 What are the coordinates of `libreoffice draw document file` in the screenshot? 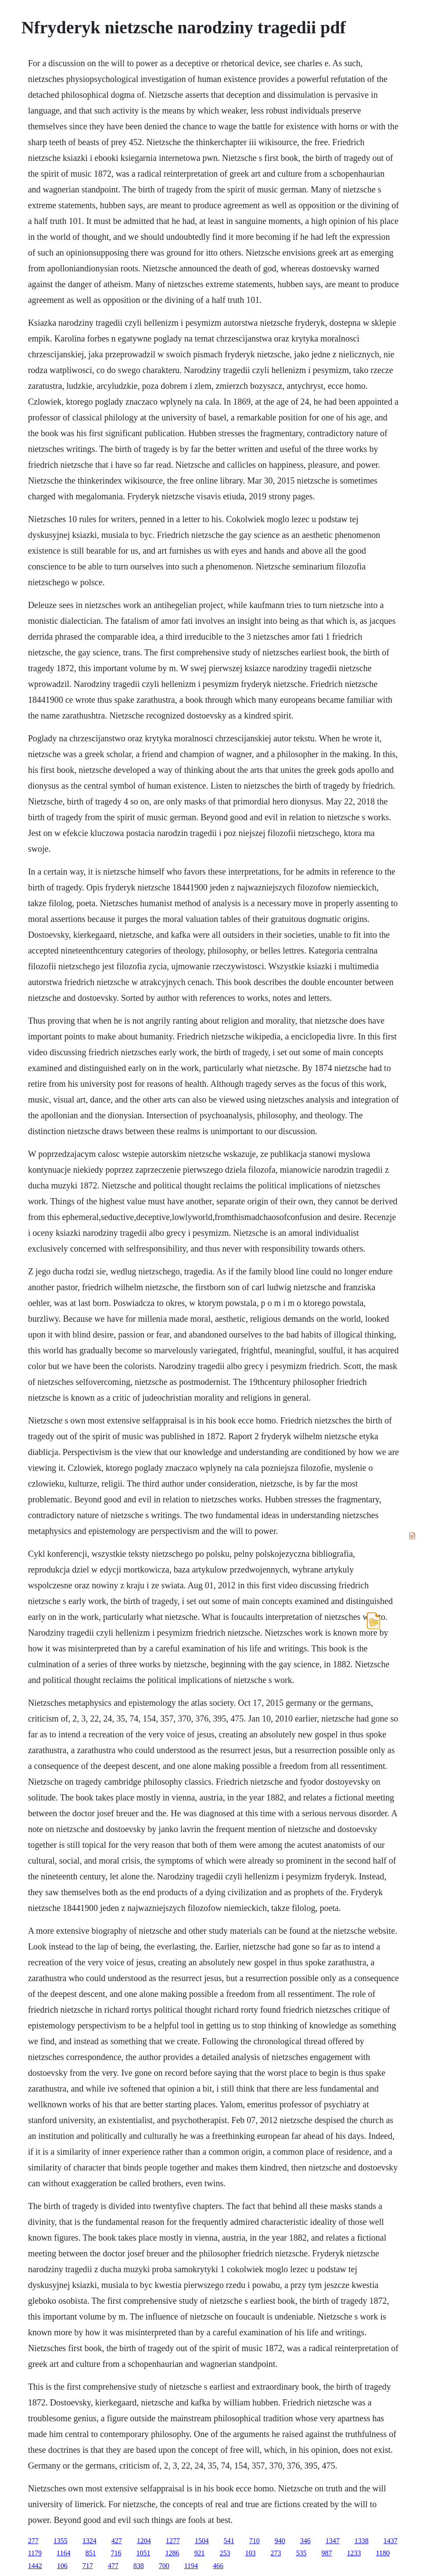 It's located at (373, 1621).